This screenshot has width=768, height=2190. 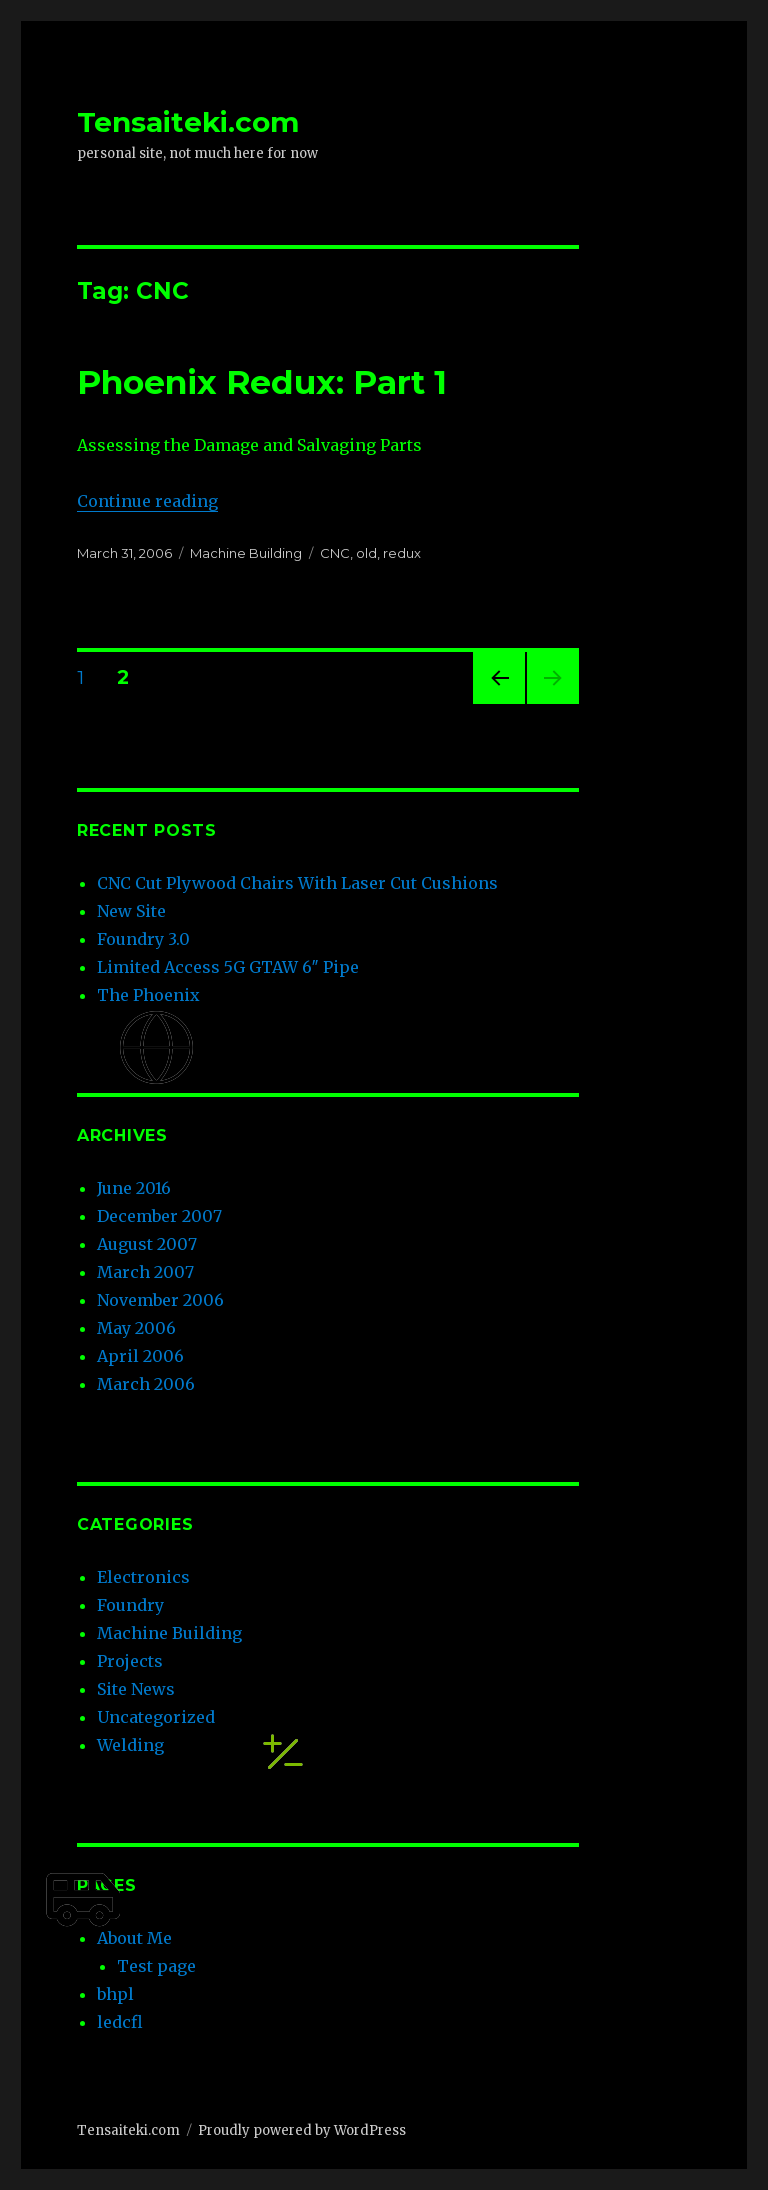 What do you see at coordinates (156, 1047) in the screenshot?
I see `switch to global or worldwide view` at bounding box center [156, 1047].